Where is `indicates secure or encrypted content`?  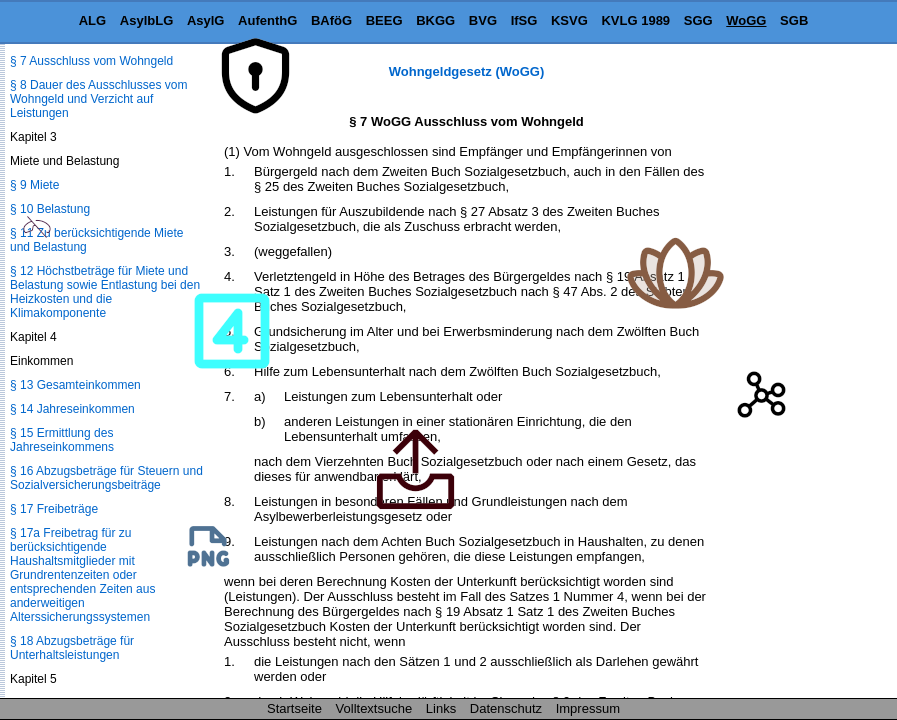
indicates secure or encrypted content is located at coordinates (255, 76).